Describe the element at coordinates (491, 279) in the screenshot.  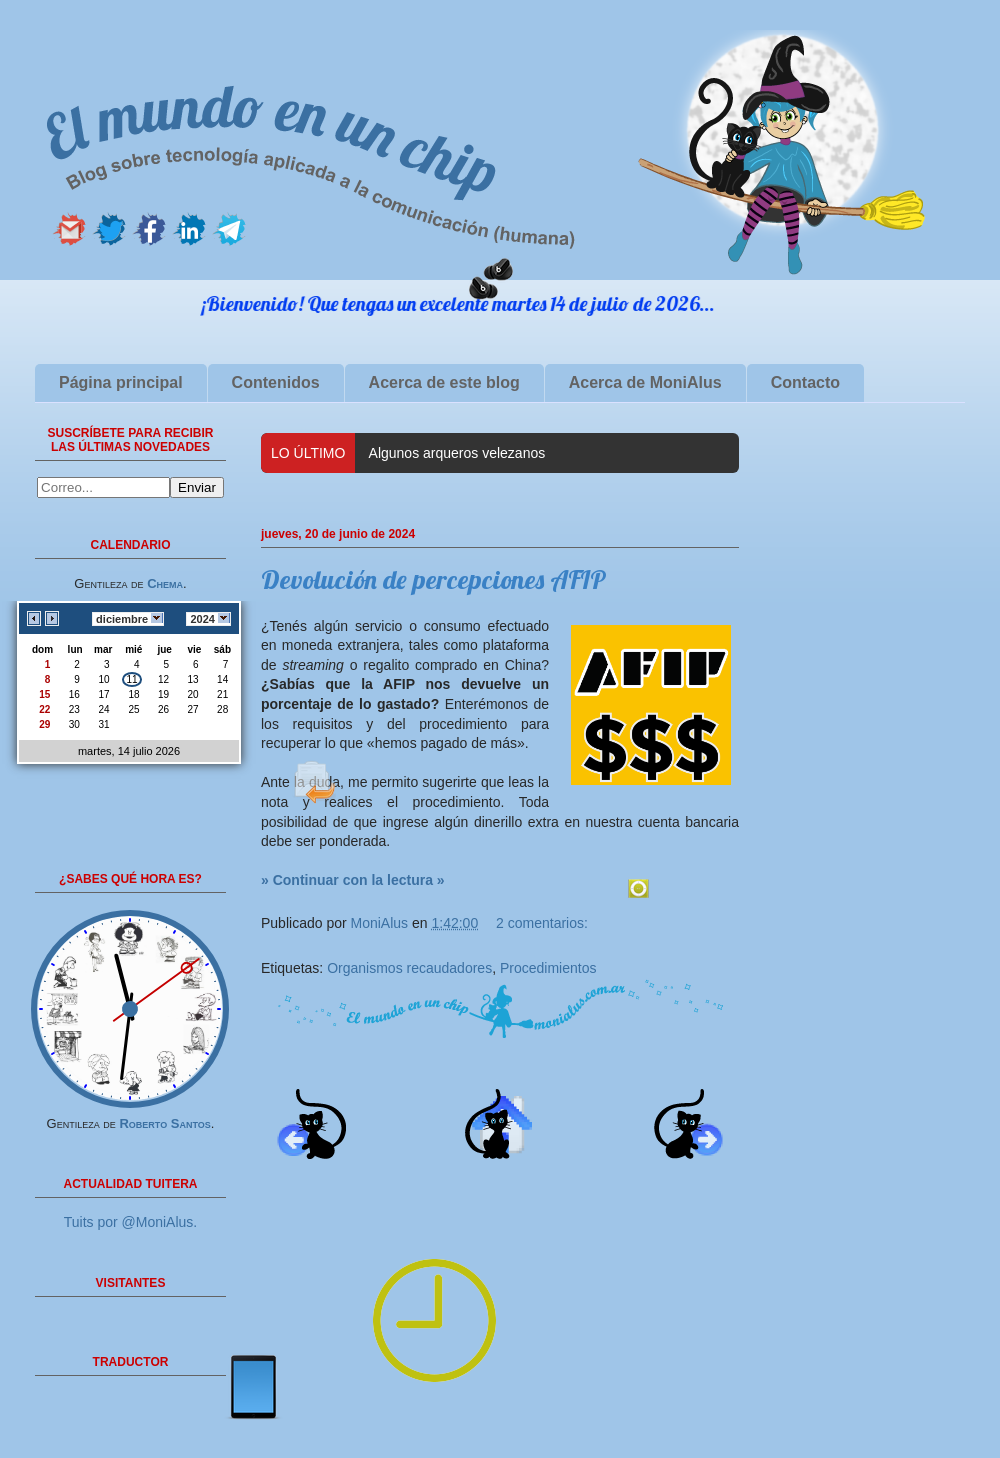
I see `beats wireless earbuds device icon` at that location.